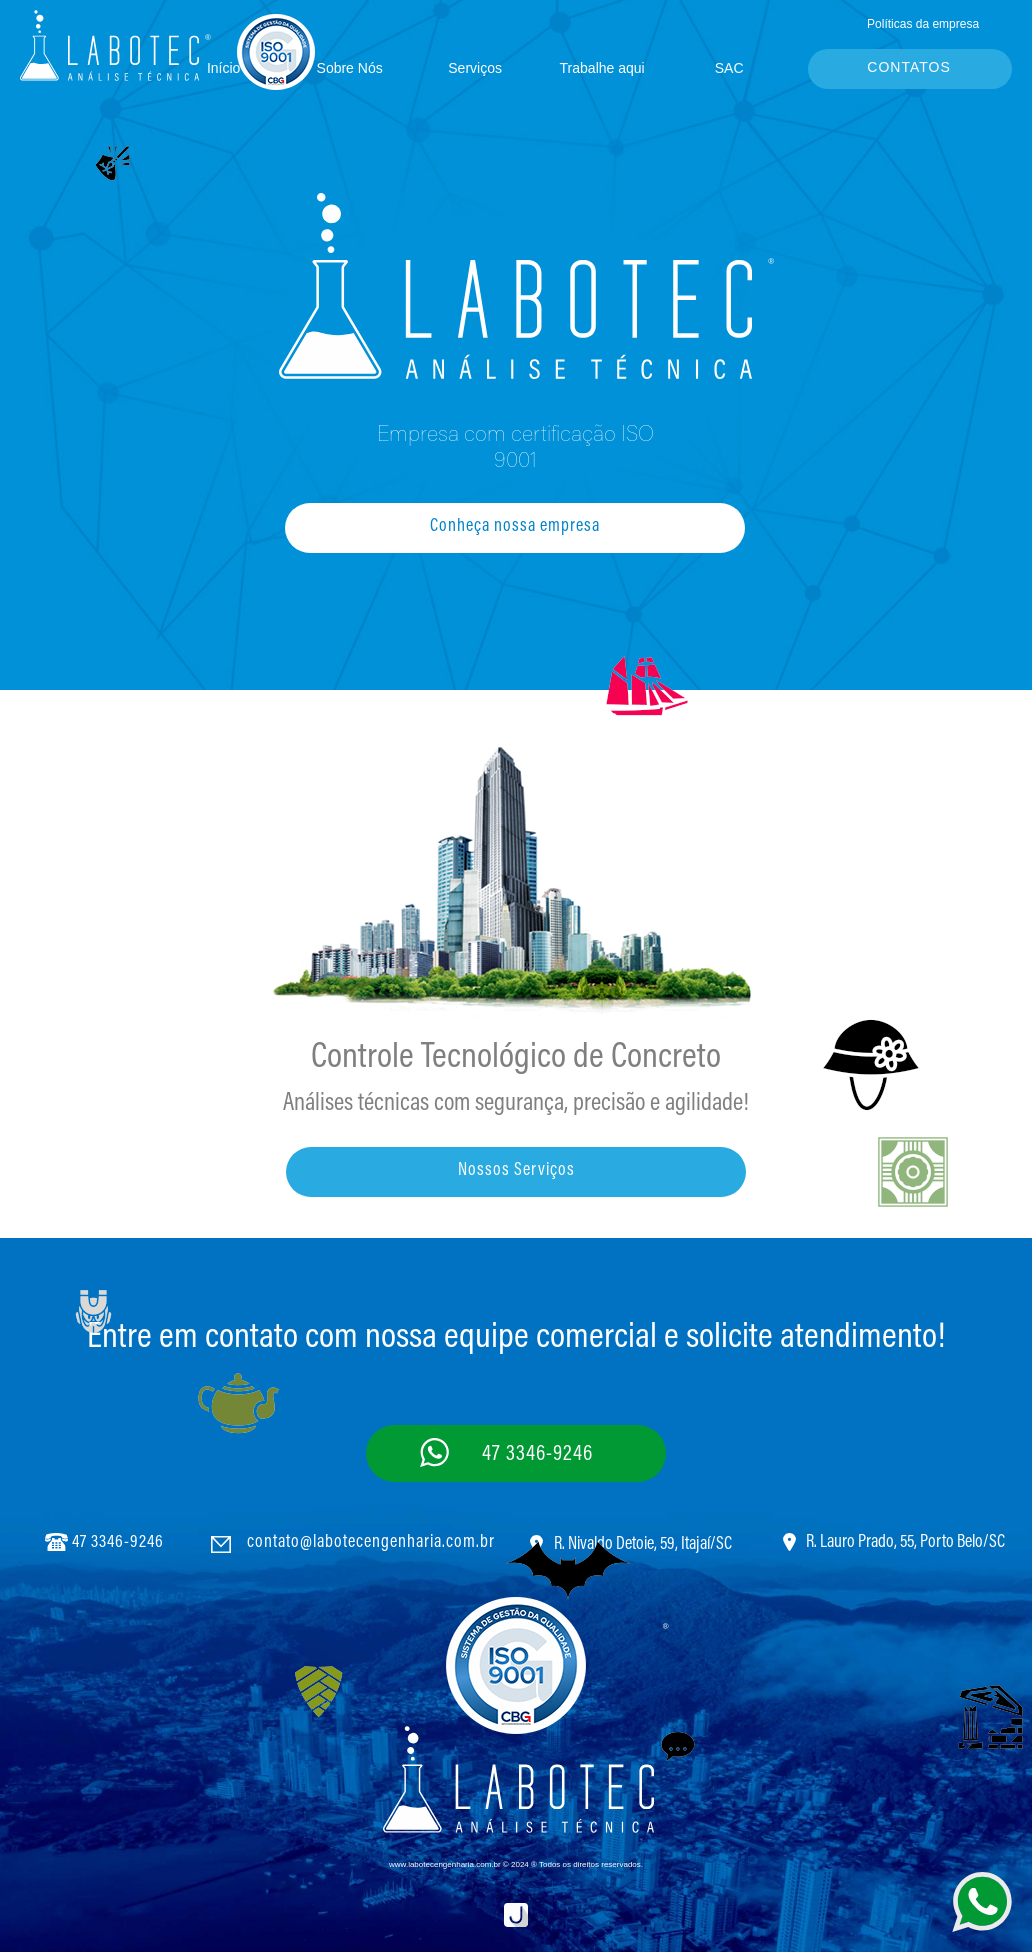  What do you see at coordinates (238, 1402) in the screenshot?
I see `access tea or beverage-related features` at bounding box center [238, 1402].